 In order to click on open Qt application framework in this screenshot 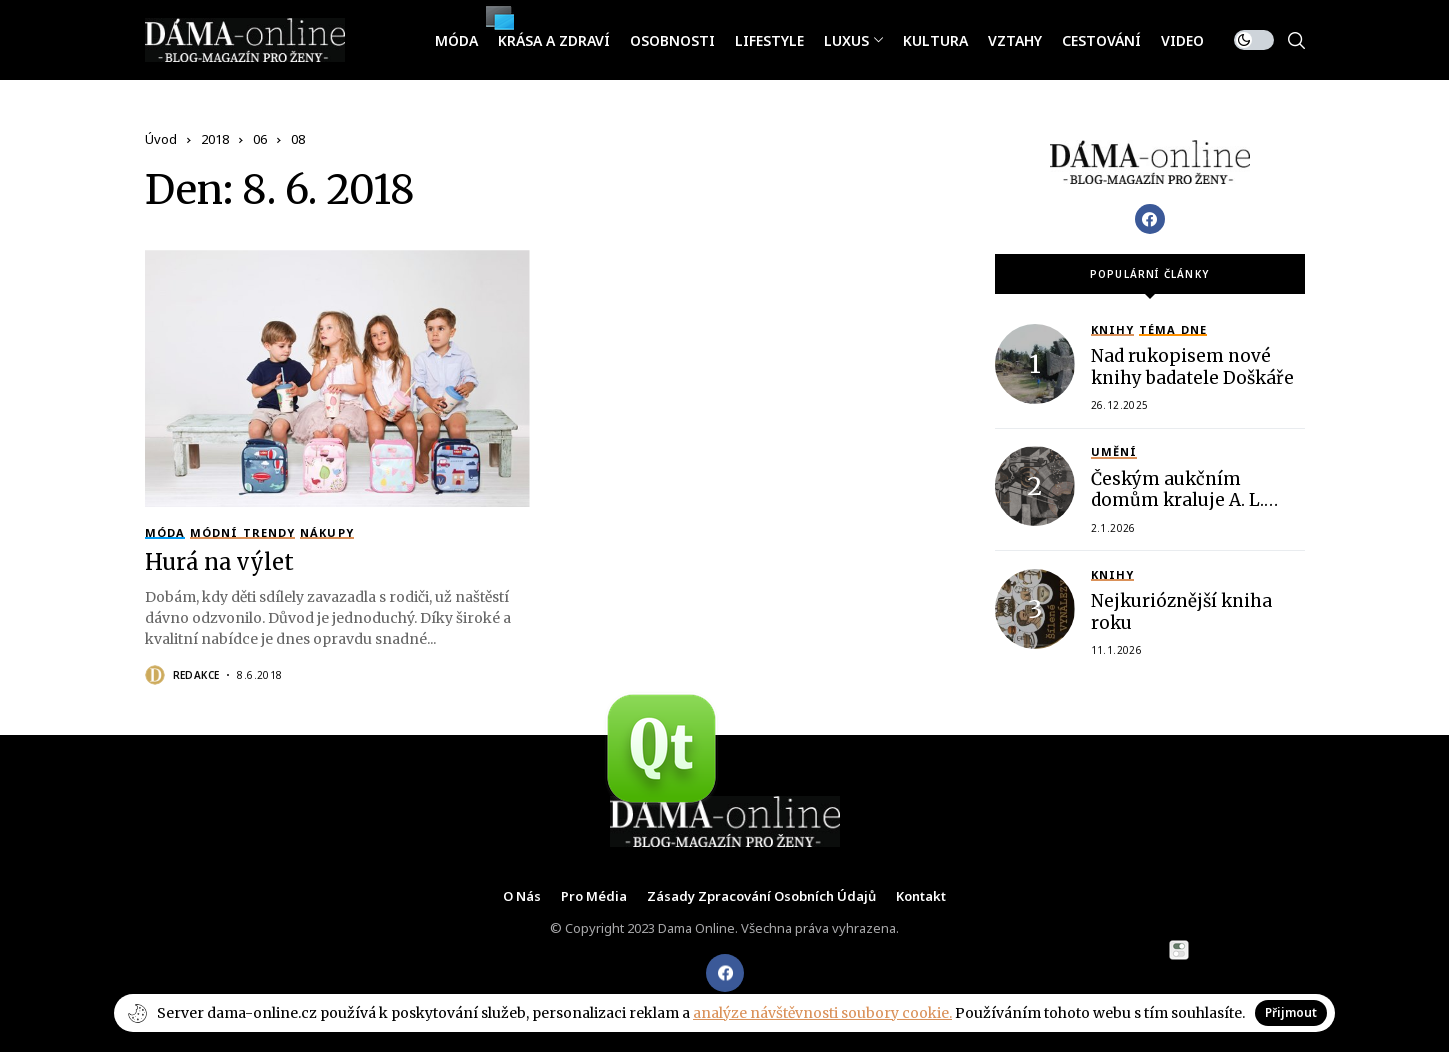, I will do `click(661, 748)`.